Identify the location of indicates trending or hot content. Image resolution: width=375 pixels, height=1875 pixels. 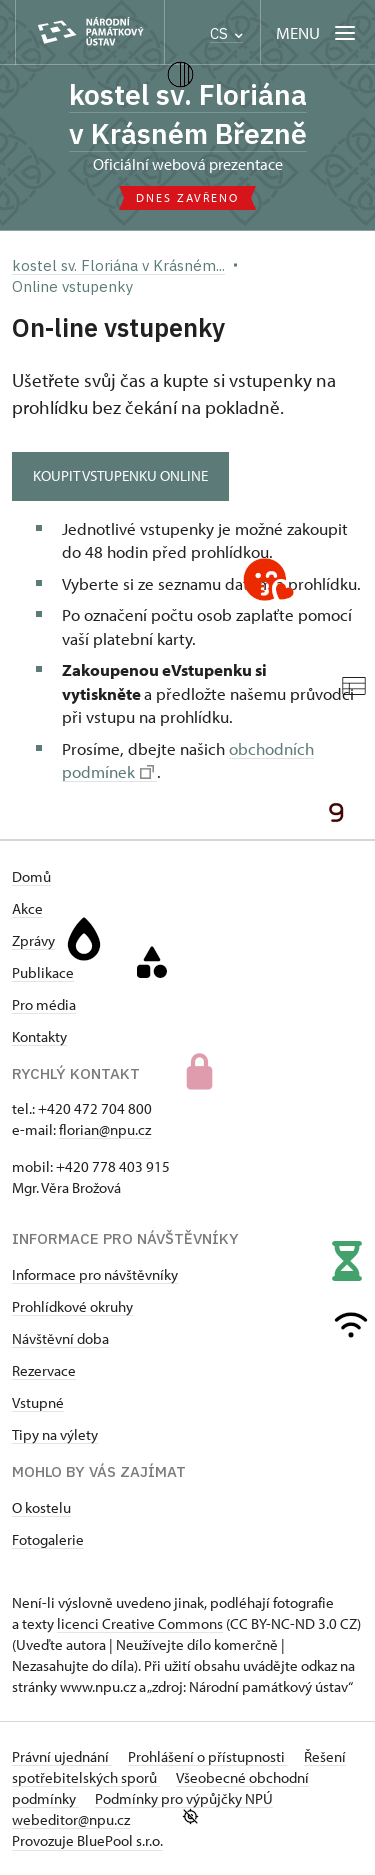
(84, 939).